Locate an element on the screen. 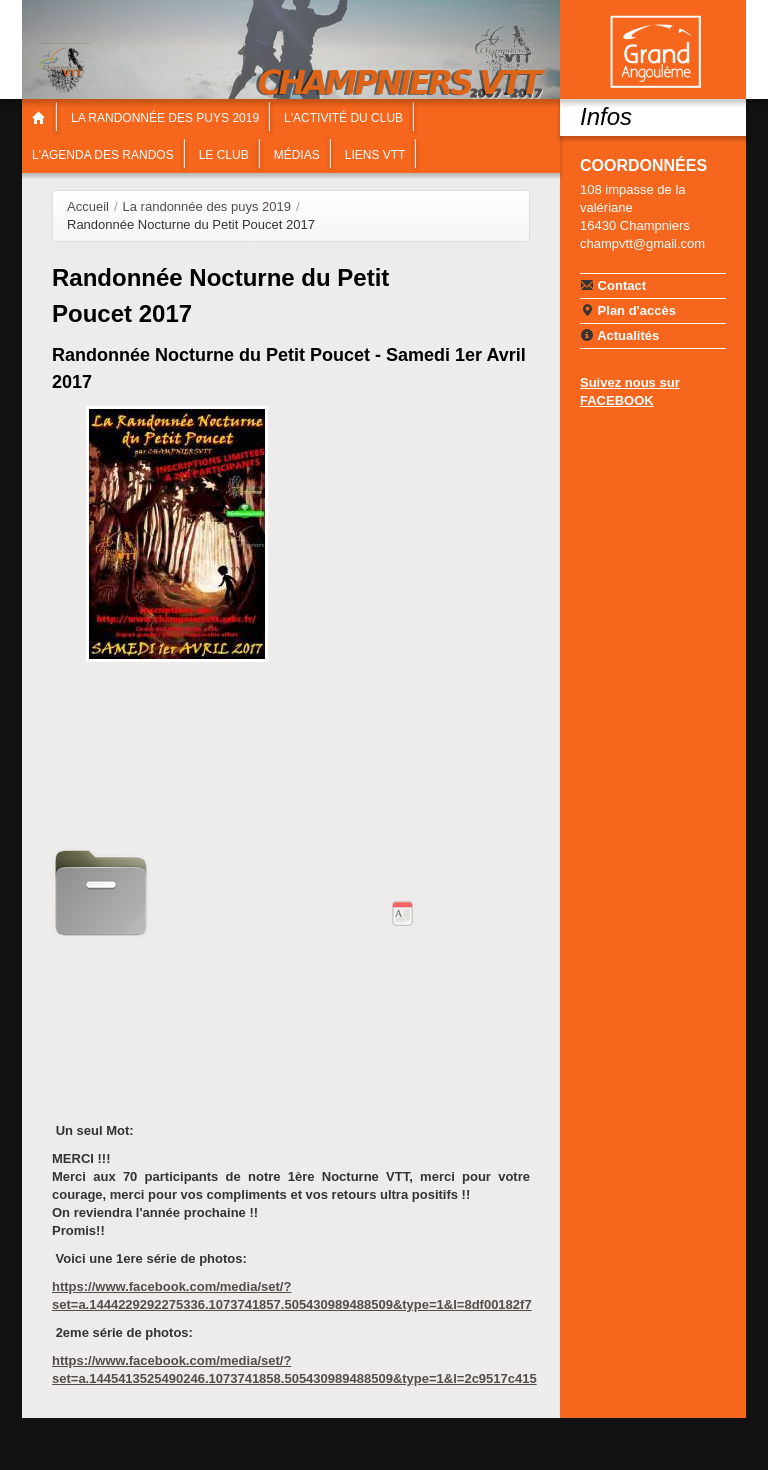  open the file manager application is located at coordinates (101, 893).